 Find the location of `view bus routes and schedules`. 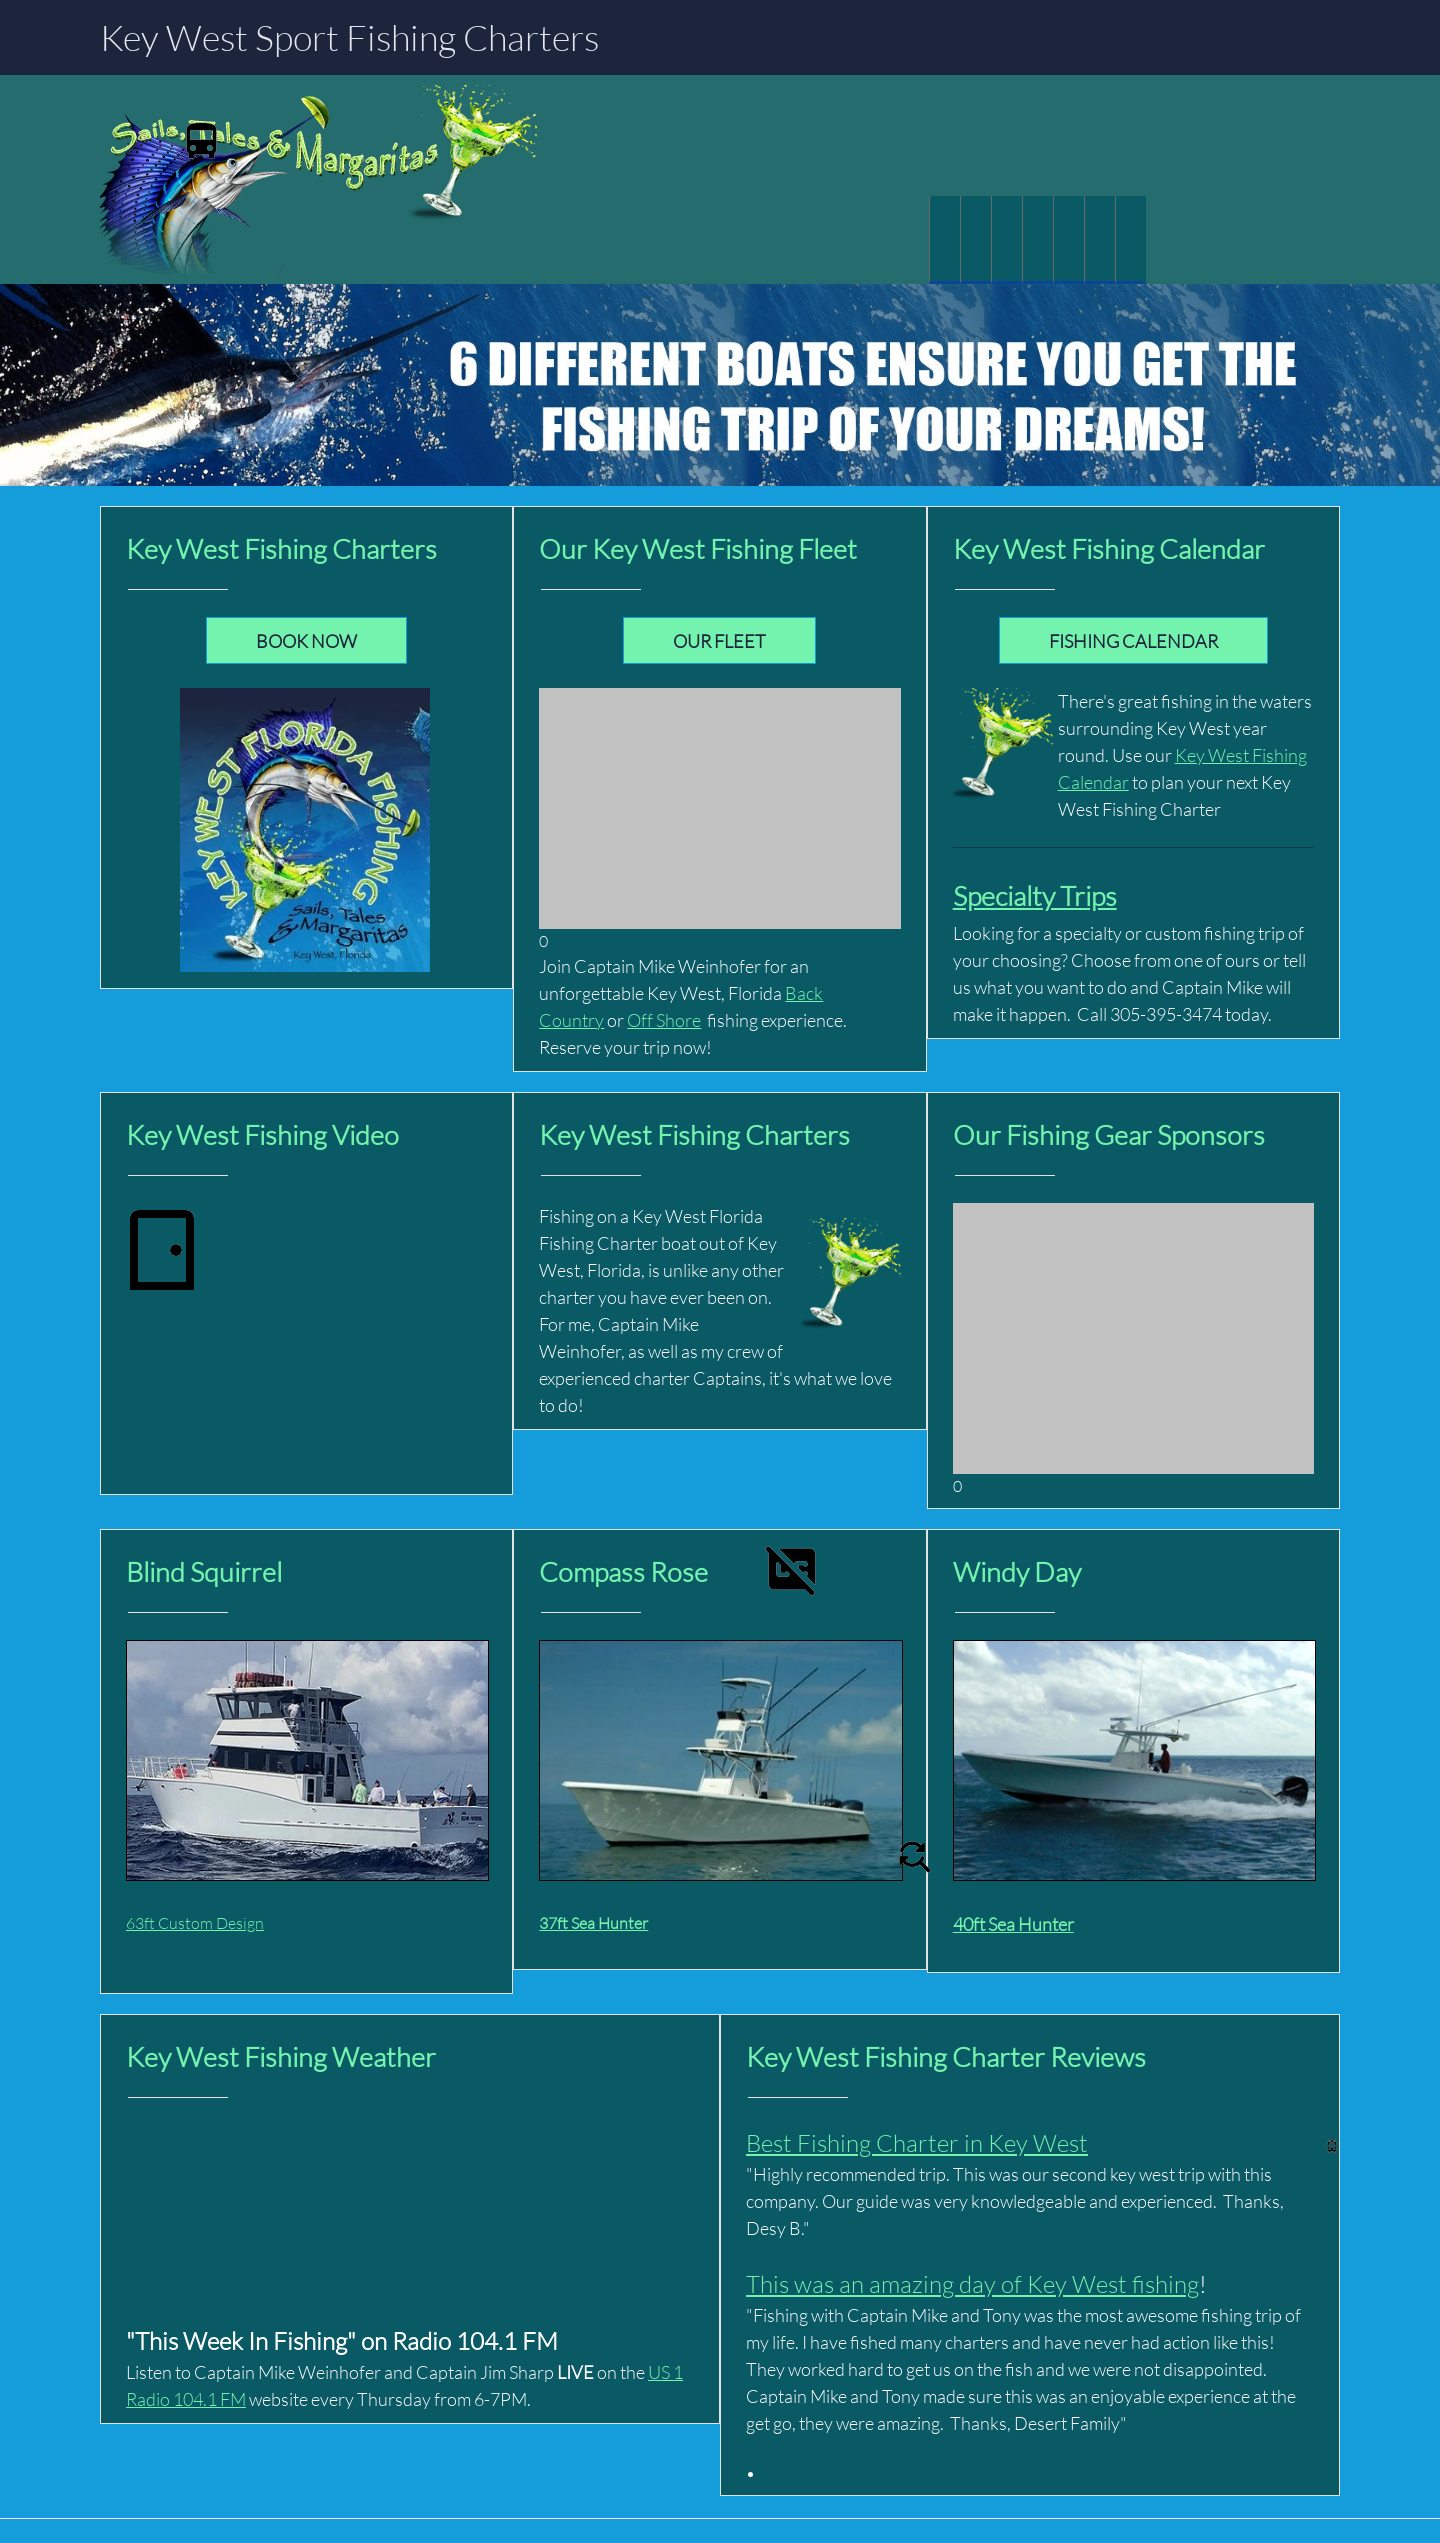

view bus routes and schedules is located at coordinates (201, 141).